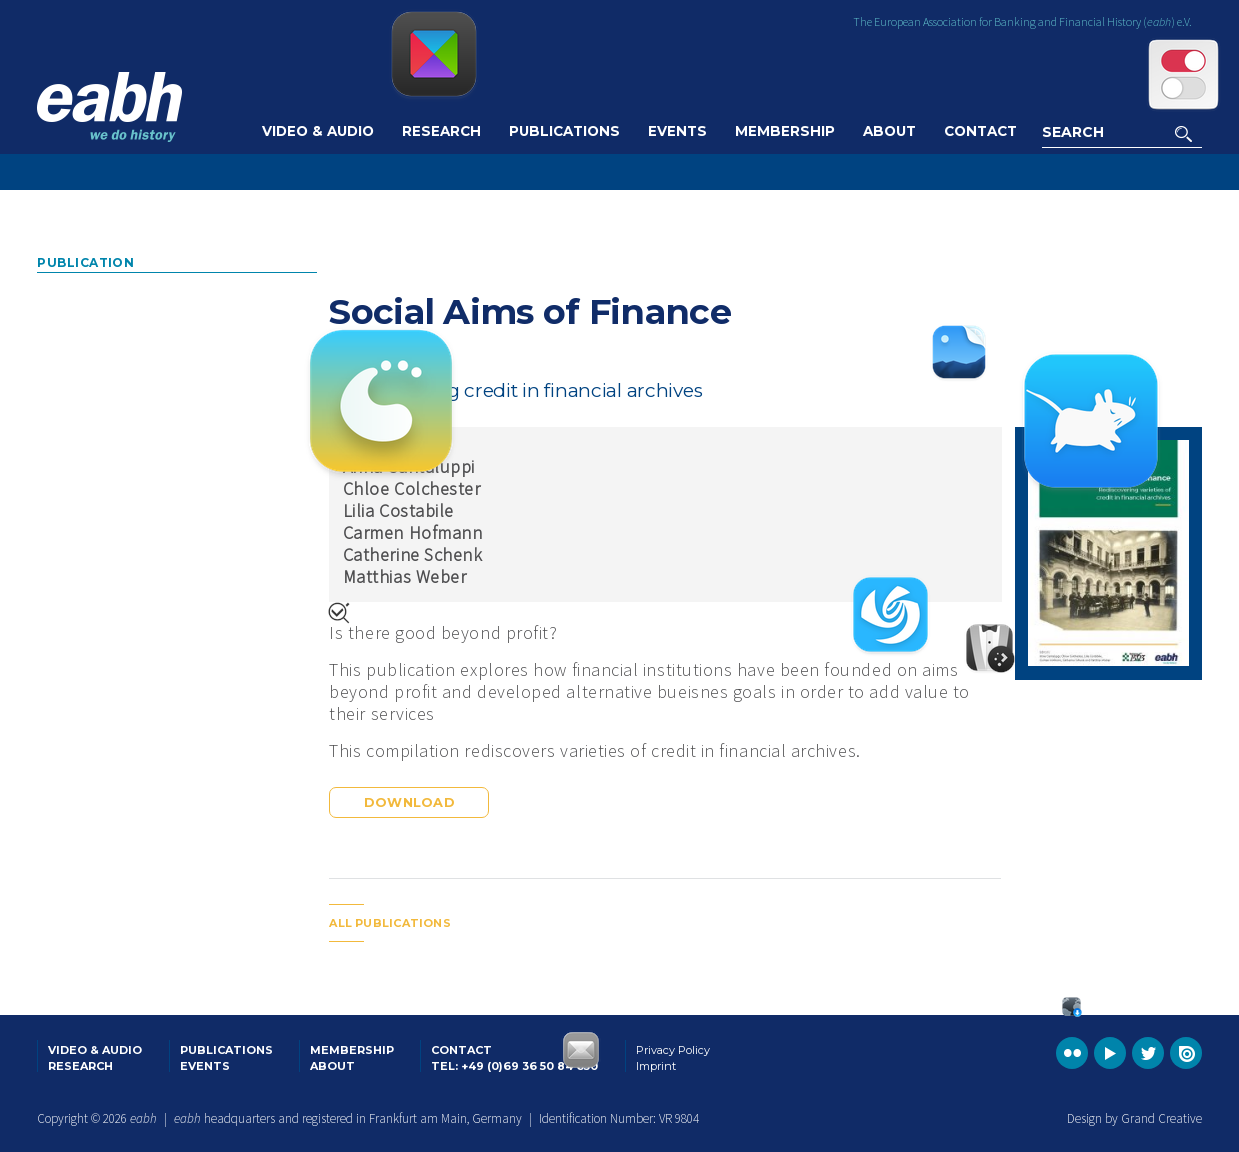 The image size is (1239, 1152). I want to click on open wallpaper settings, so click(959, 352).